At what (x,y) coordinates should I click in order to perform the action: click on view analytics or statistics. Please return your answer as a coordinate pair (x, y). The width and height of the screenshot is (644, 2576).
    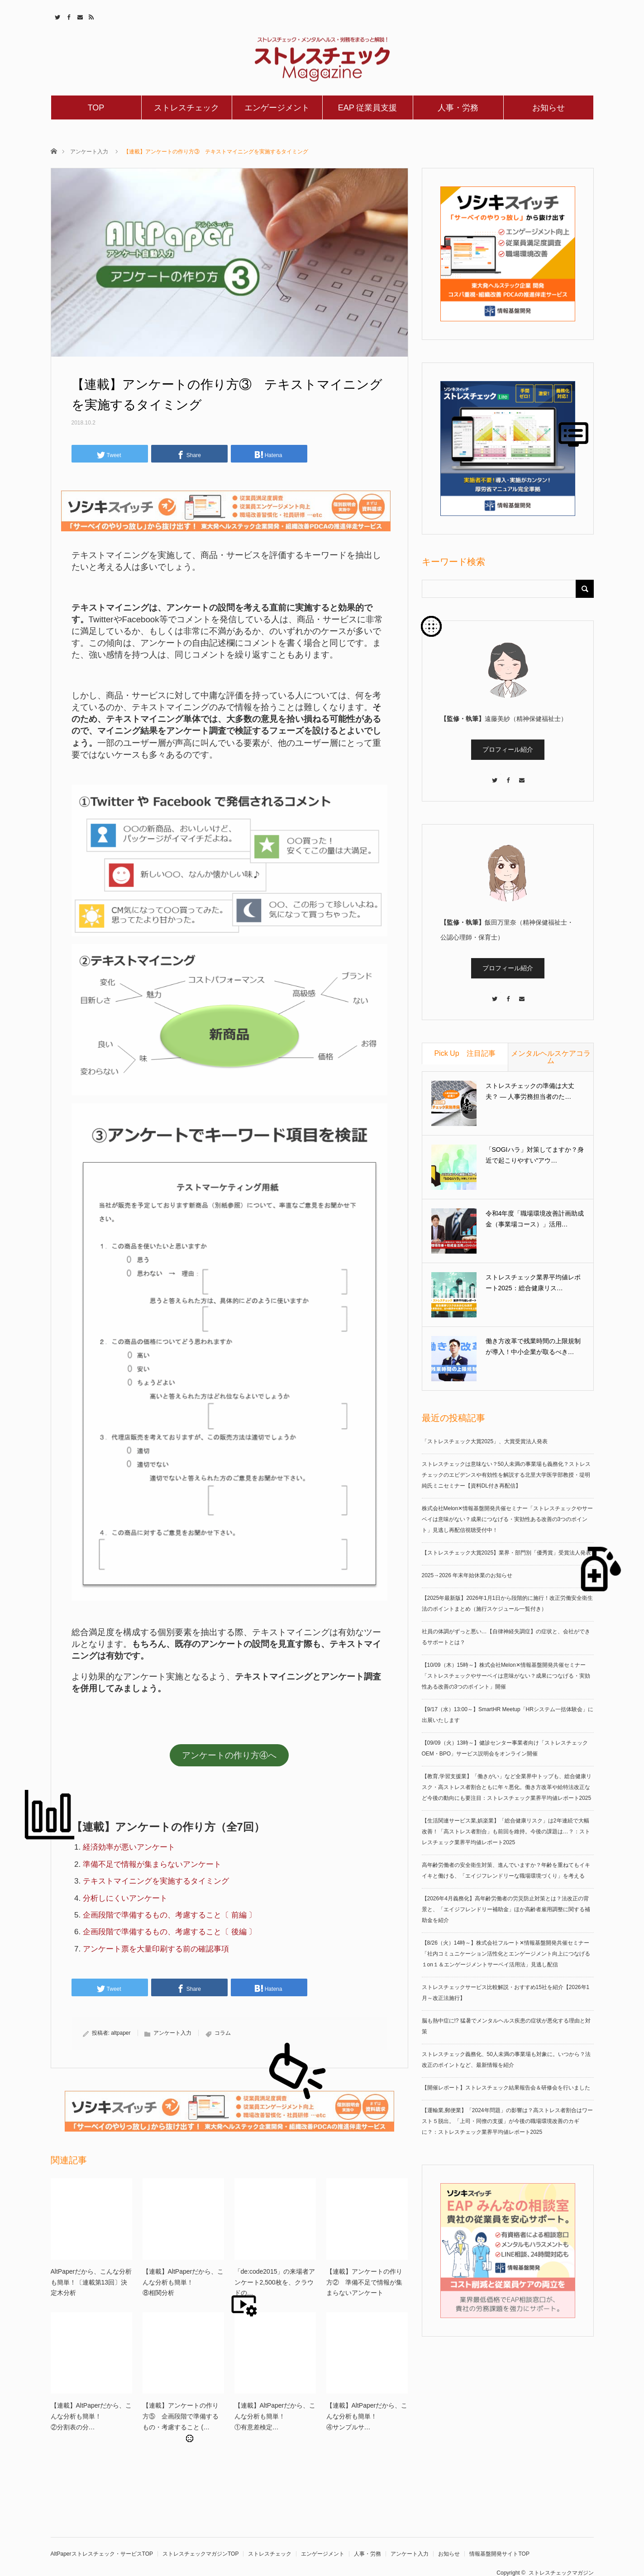
    Looking at the image, I should click on (49, 1818).